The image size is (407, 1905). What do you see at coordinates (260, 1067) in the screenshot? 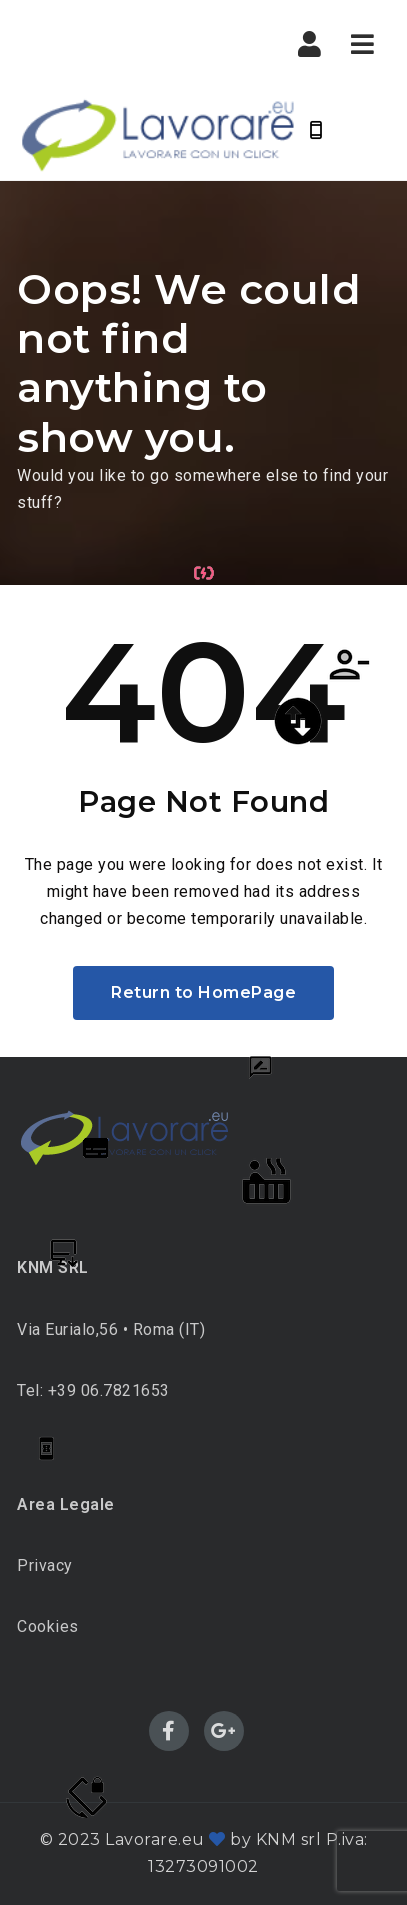
I see `write a review or feedback` at bounding box center [260, 1067].